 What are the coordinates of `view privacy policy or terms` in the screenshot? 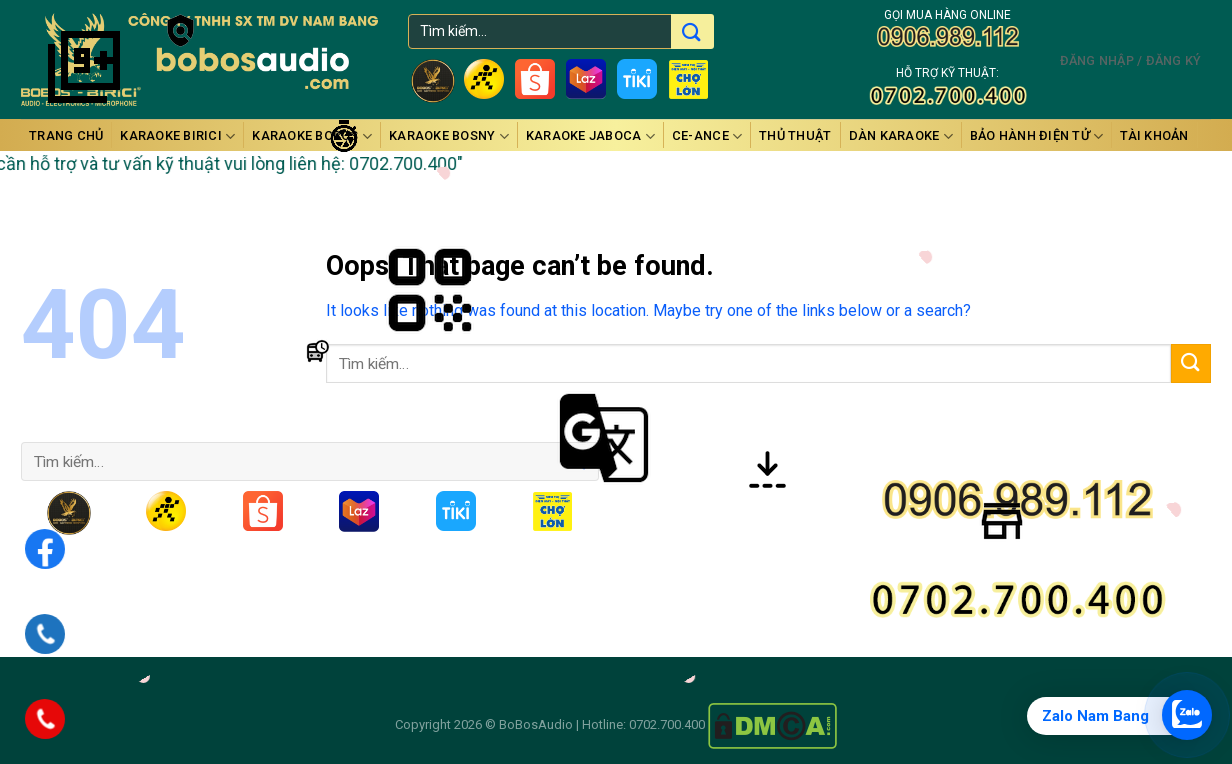 It's located at (180, 30).